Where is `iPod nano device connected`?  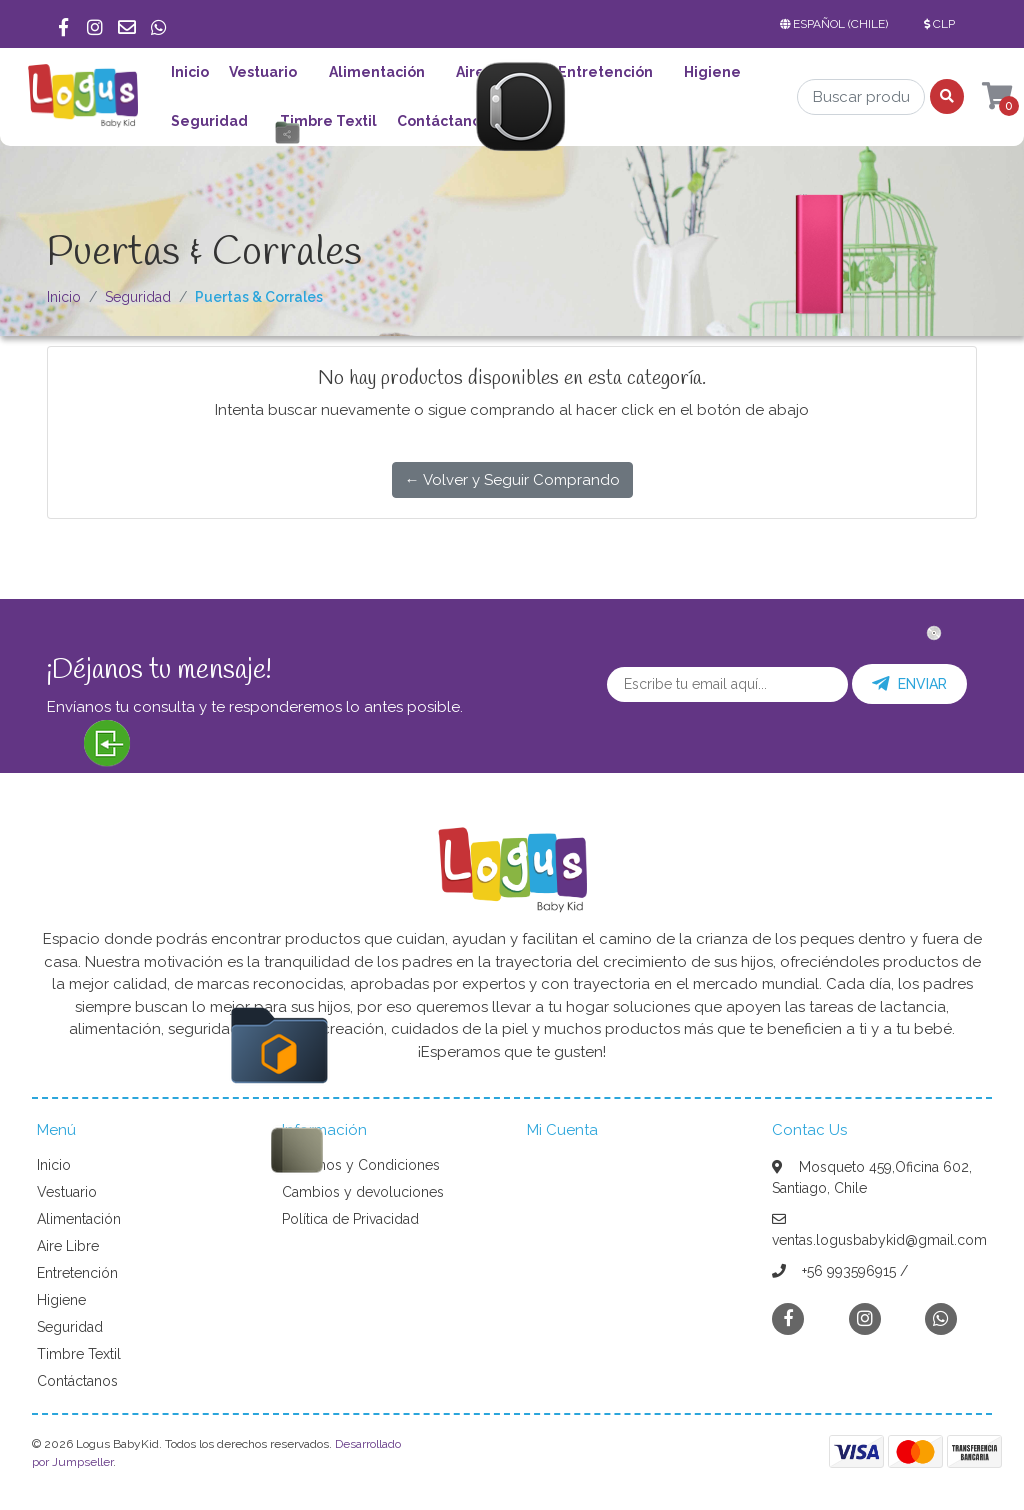 iPod nano device connected is located at coordinates (819, 256).